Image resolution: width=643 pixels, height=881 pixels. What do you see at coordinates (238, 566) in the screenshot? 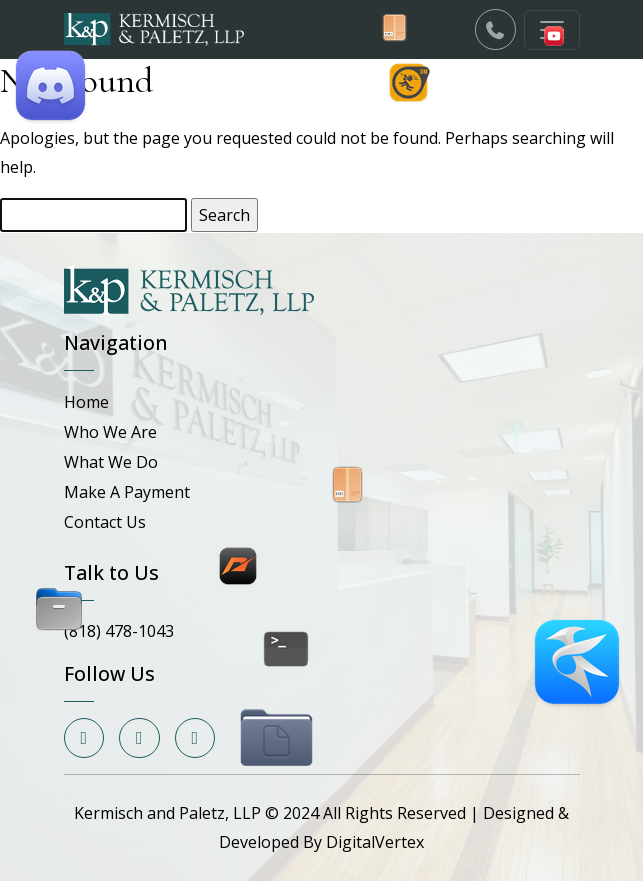
I see `launch need for speed: the run game` at bounding box center [238, 566].